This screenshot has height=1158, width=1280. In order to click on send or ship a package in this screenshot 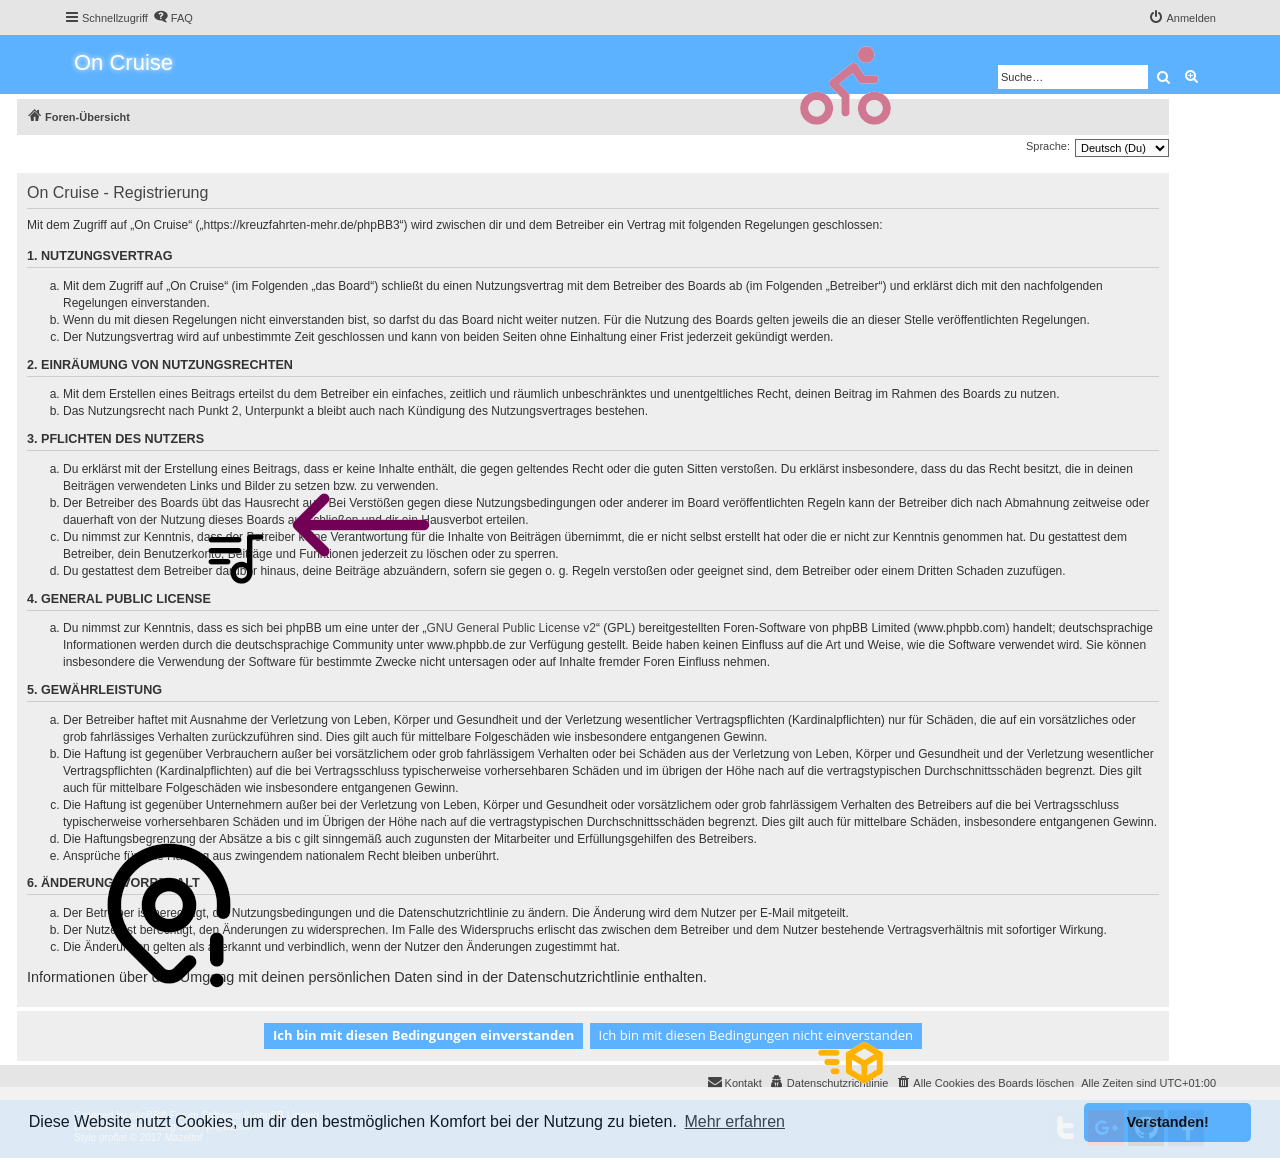, I will do `click(852, 1062)`.